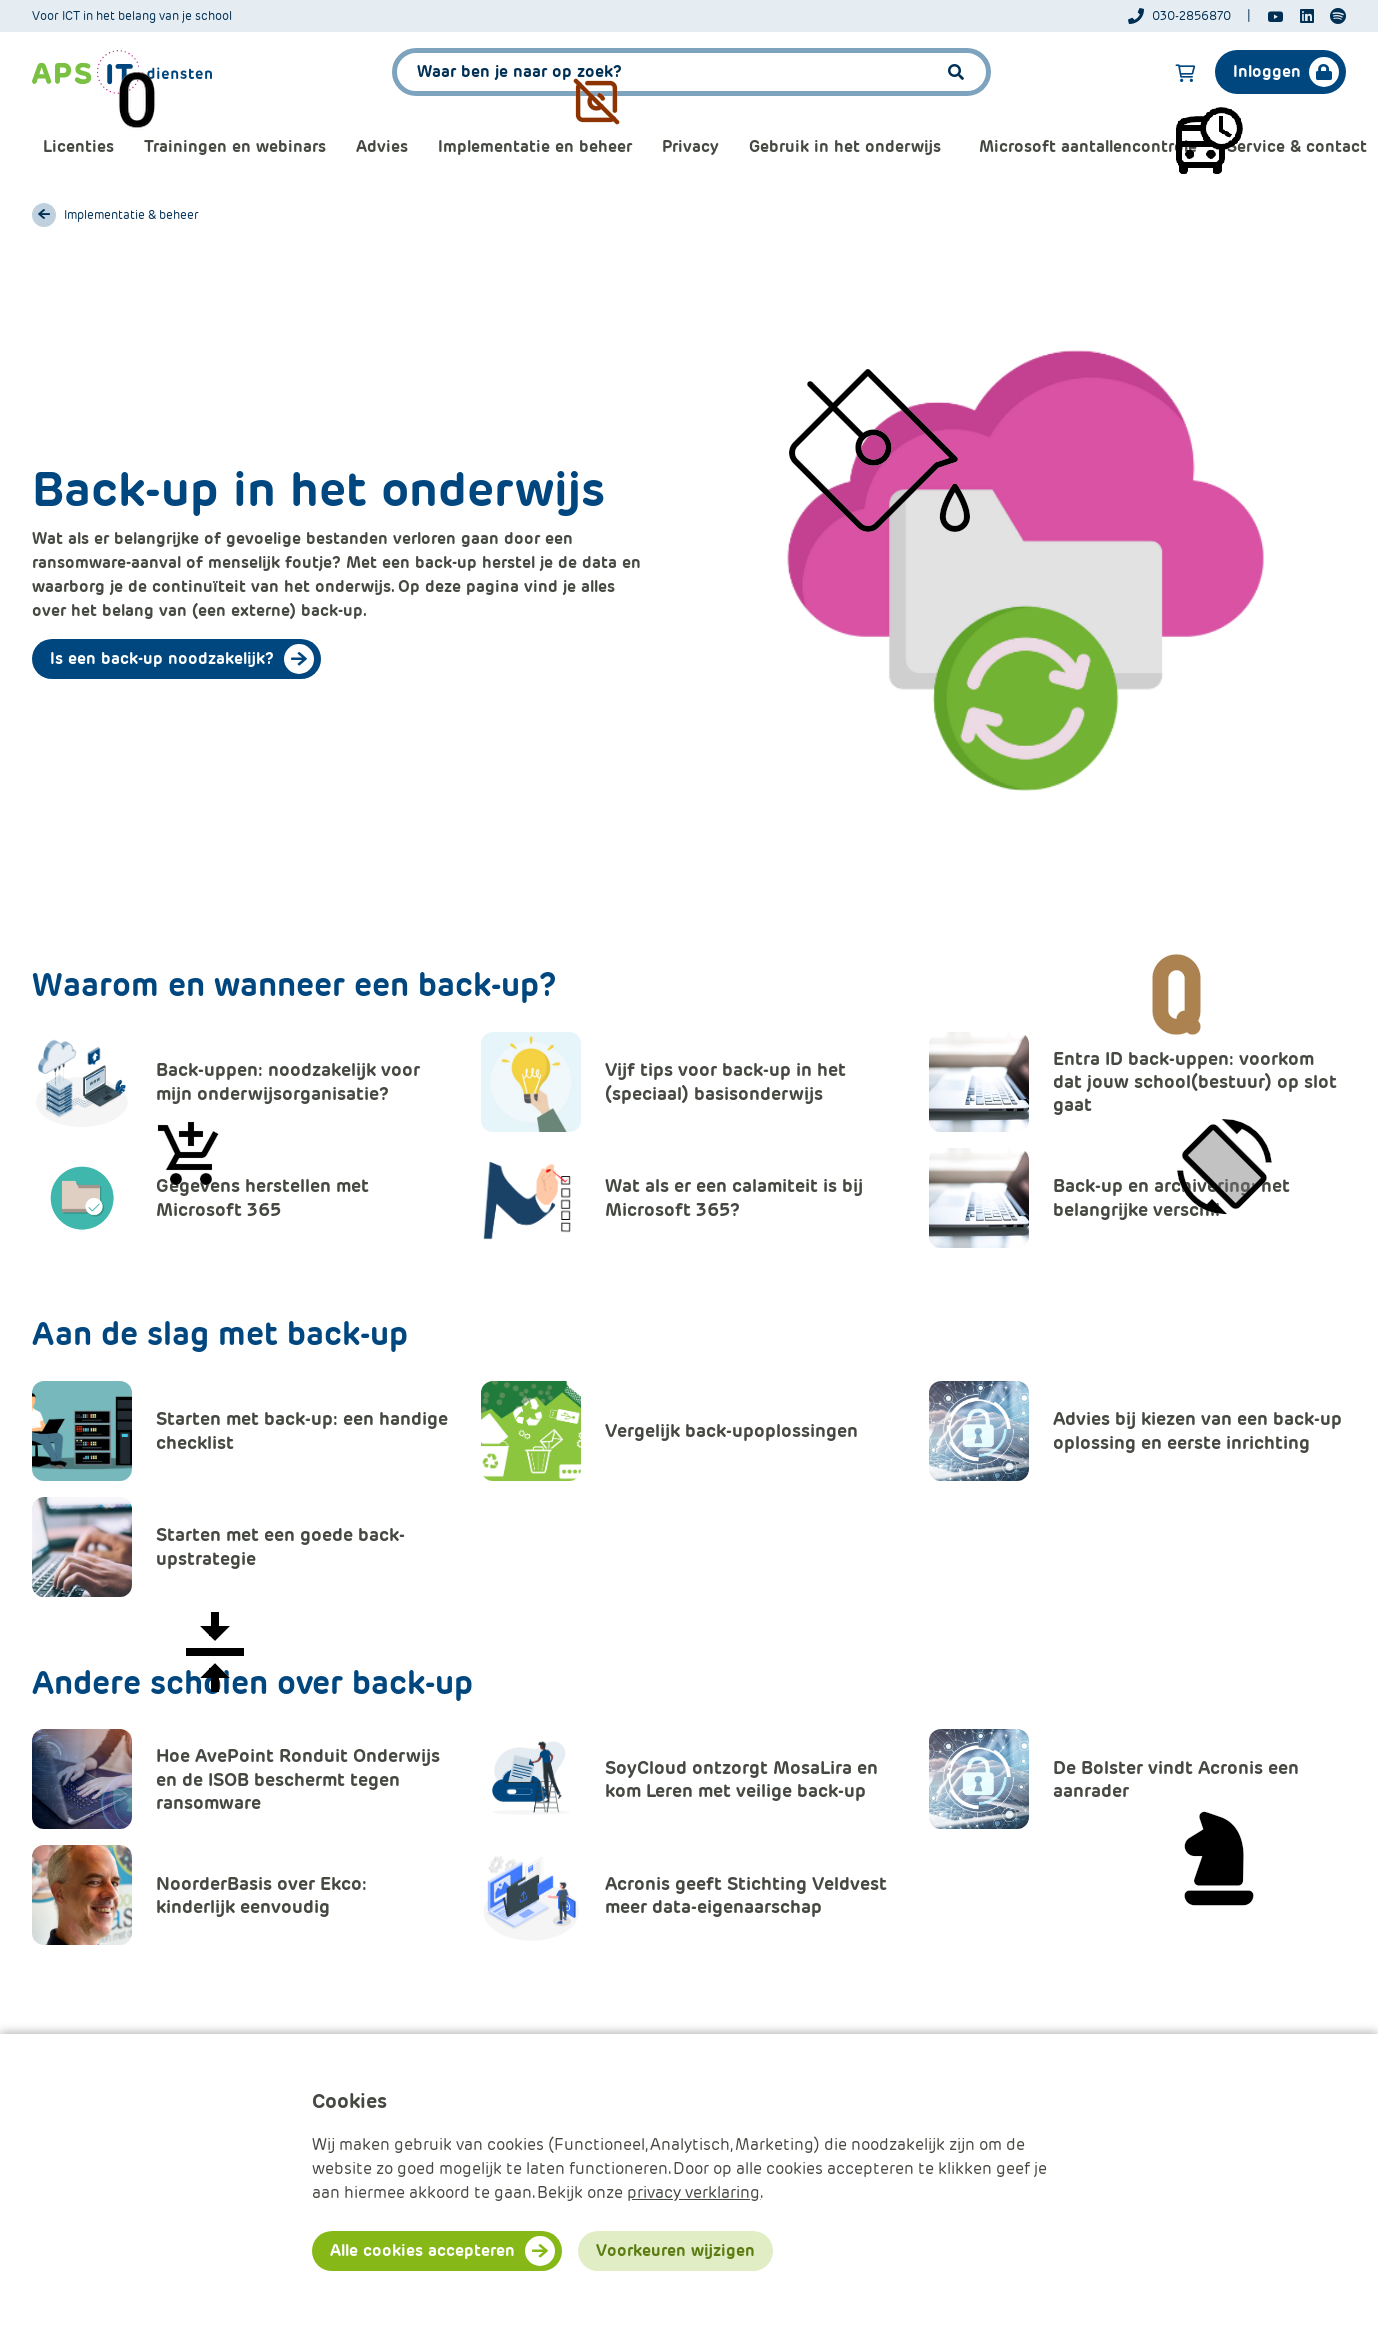 The width and height of the screenshot is (1378, 2334). What do you see at coordinates (215, 1652) in the screenshot?
I see `vertically center align selected content` at bounding box center [215, 1652].